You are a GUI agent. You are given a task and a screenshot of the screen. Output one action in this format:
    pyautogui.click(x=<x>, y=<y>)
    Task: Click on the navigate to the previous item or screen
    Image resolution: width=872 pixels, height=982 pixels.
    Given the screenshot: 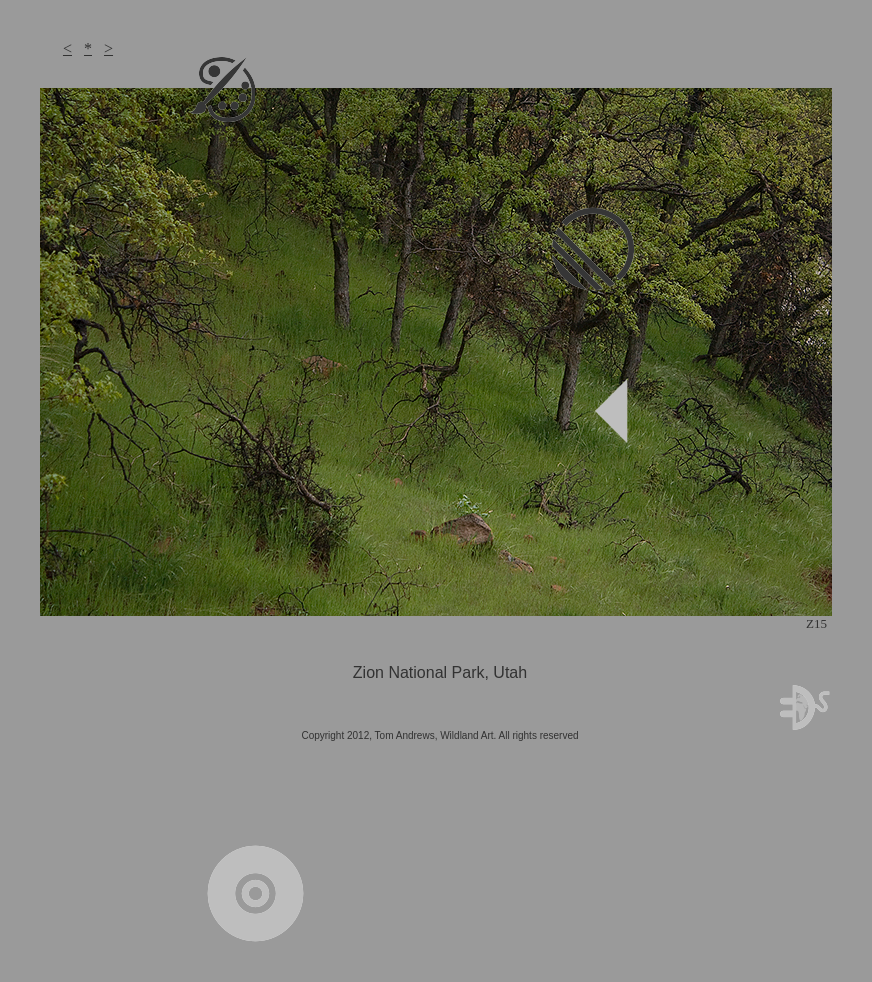 What is the action you would take?
    pyautogui.click(x=614, y=411)
    